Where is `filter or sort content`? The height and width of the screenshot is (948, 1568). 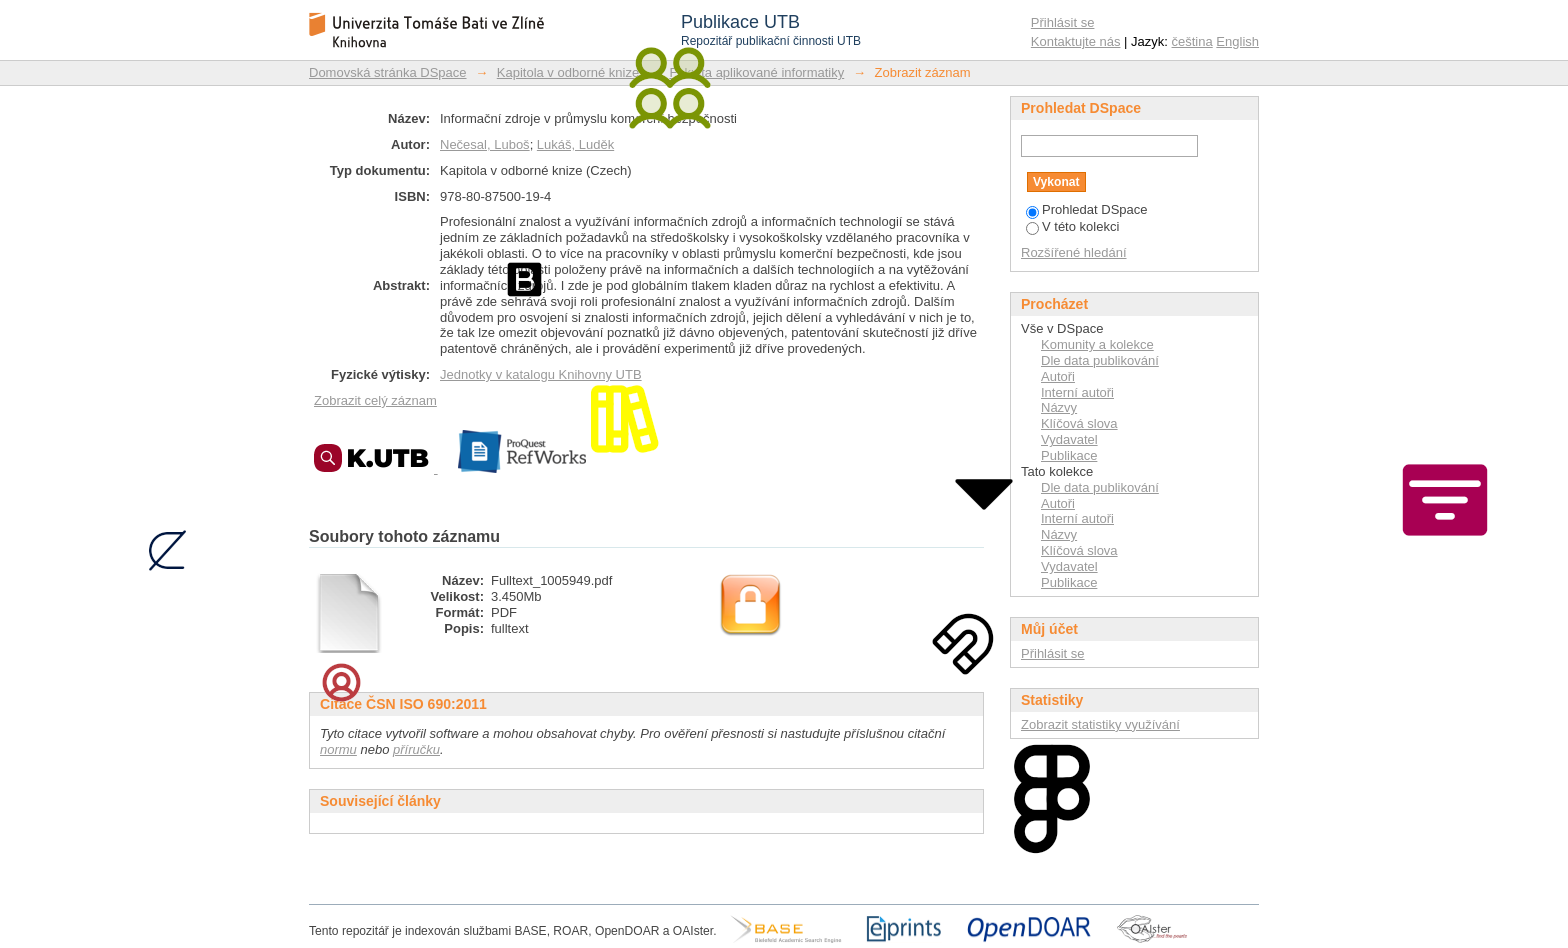
filter or sort content is located at coordinates (1445, 500).